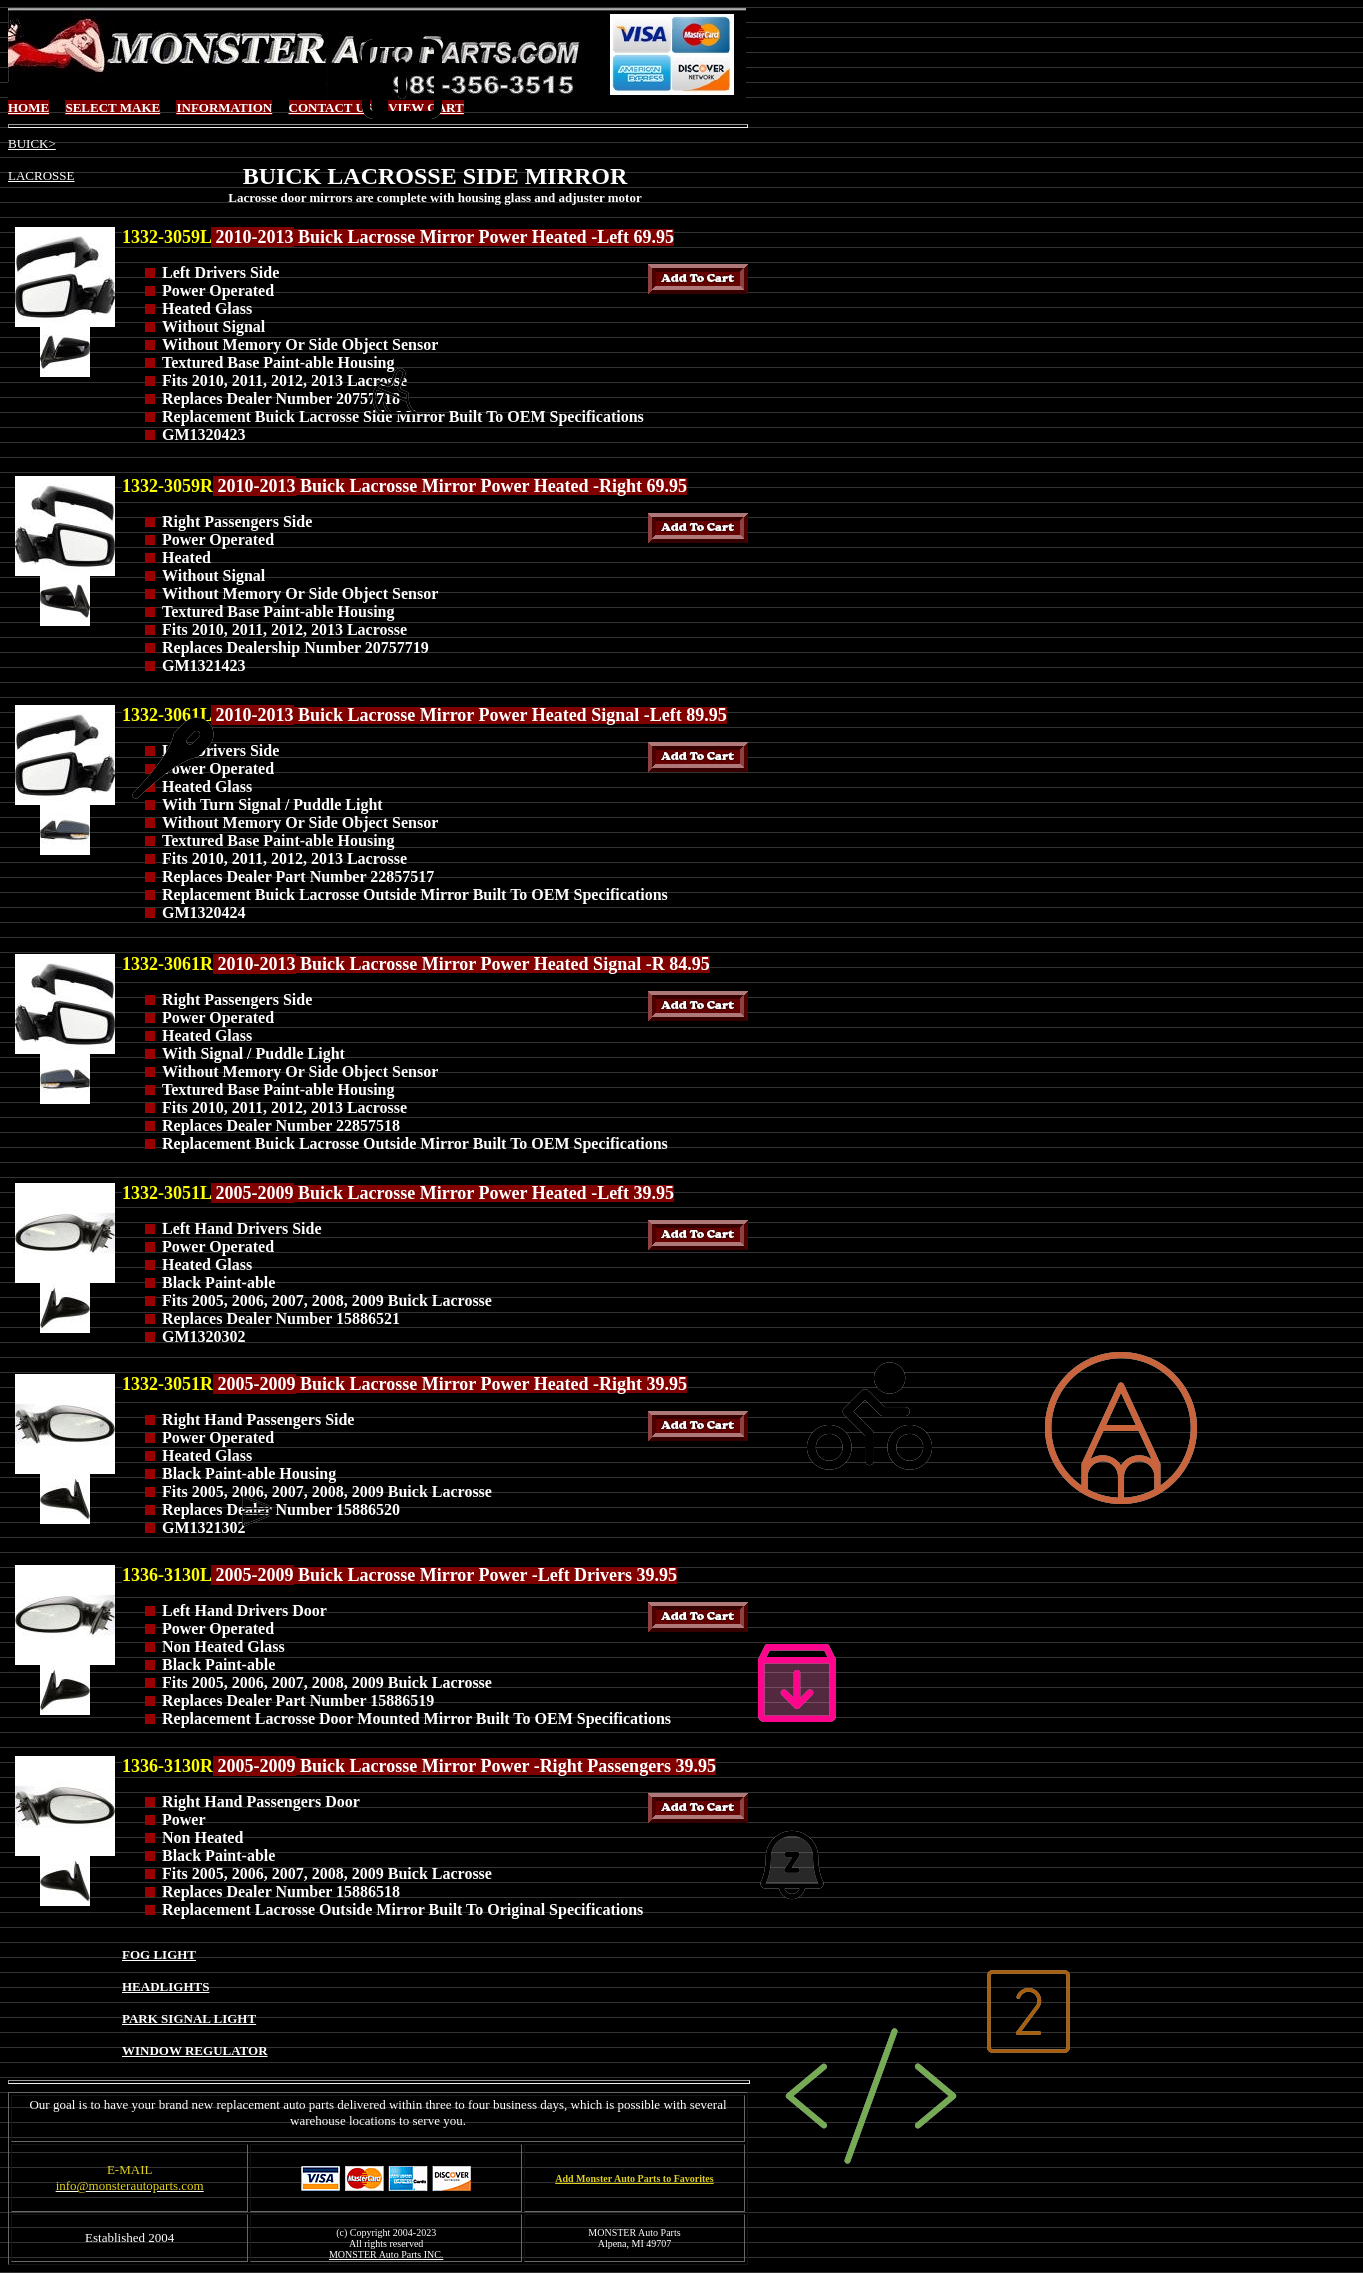  What do you see at coordinates (173, 758) in the screenshot?
I see `access sewing or craft tools` at bounding box center [173, 758].